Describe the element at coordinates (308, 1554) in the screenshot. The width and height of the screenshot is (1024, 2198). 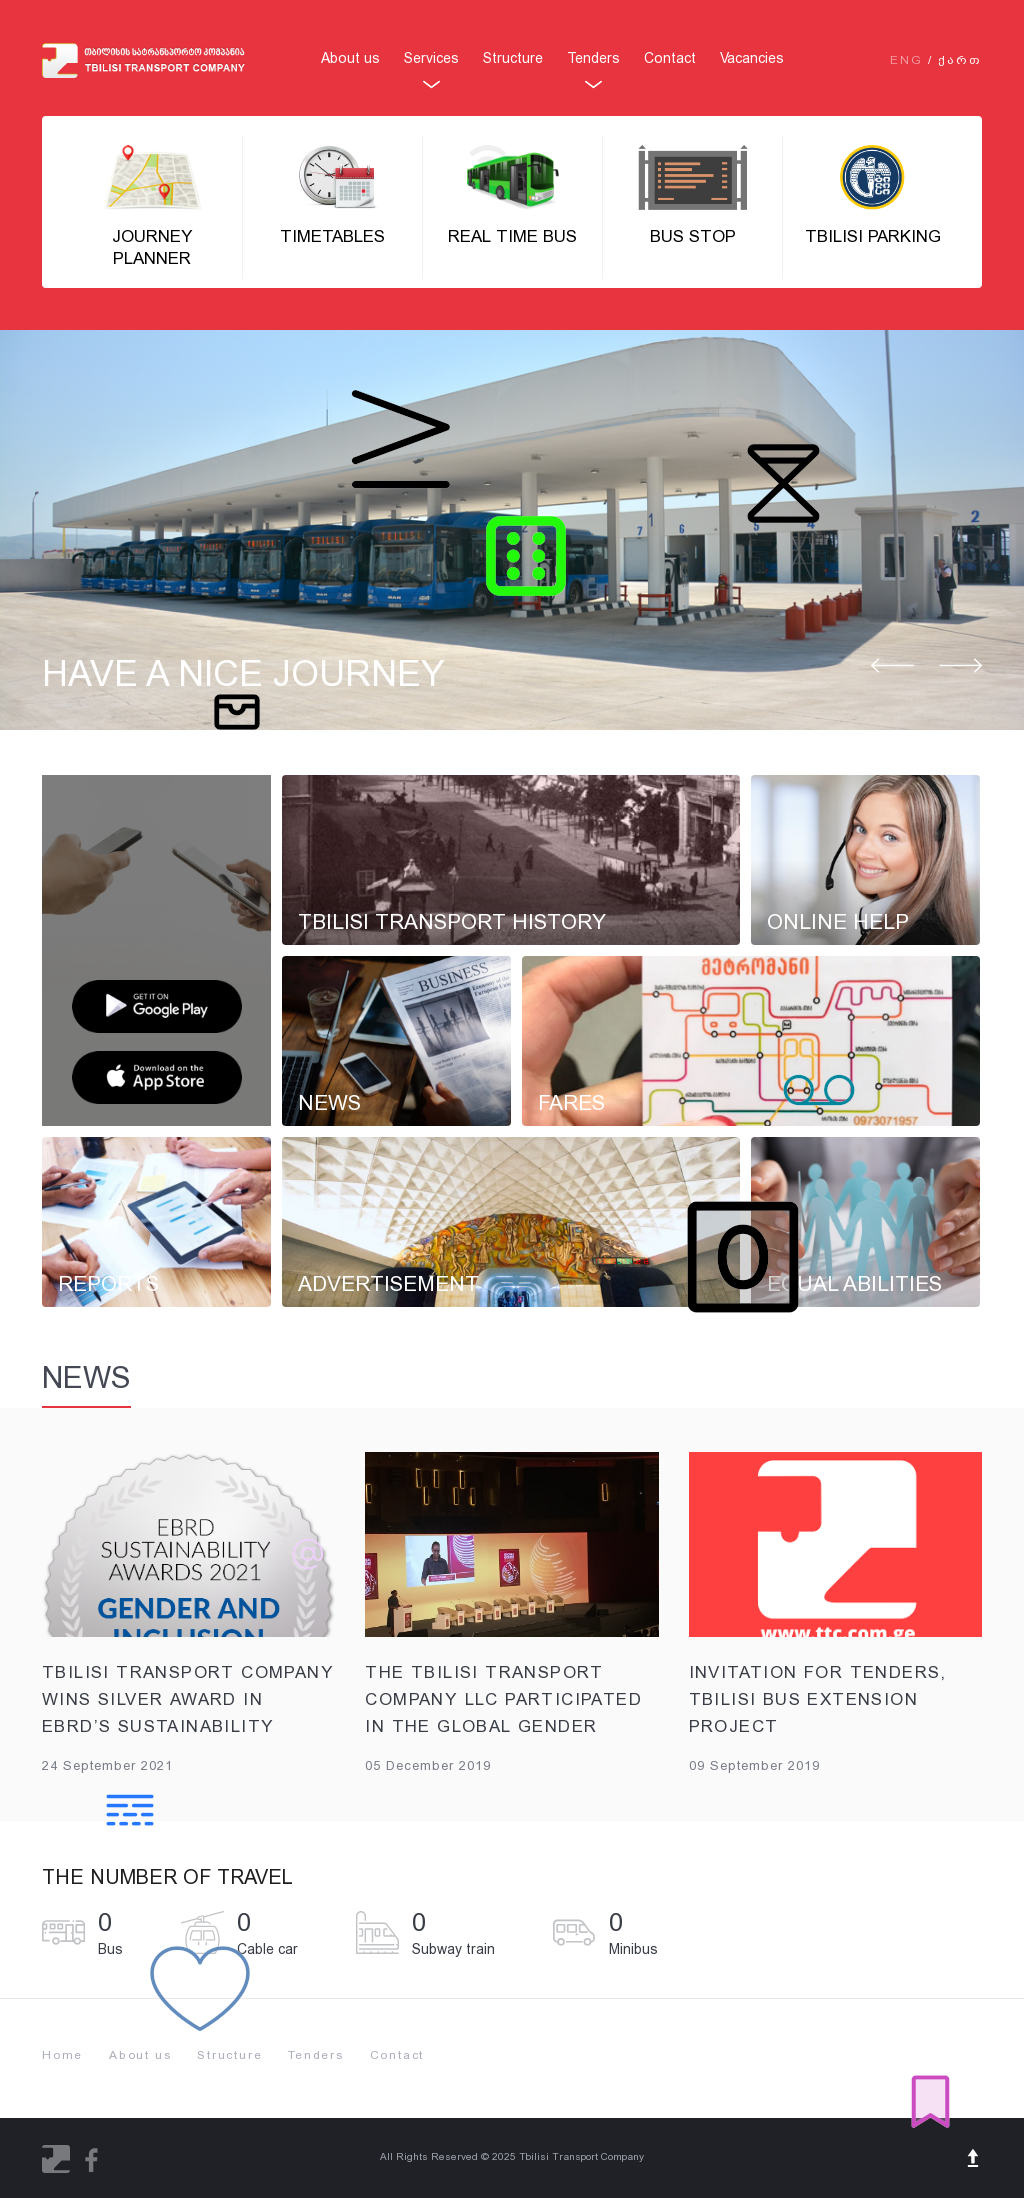
I see `enter or view email address` at that location.